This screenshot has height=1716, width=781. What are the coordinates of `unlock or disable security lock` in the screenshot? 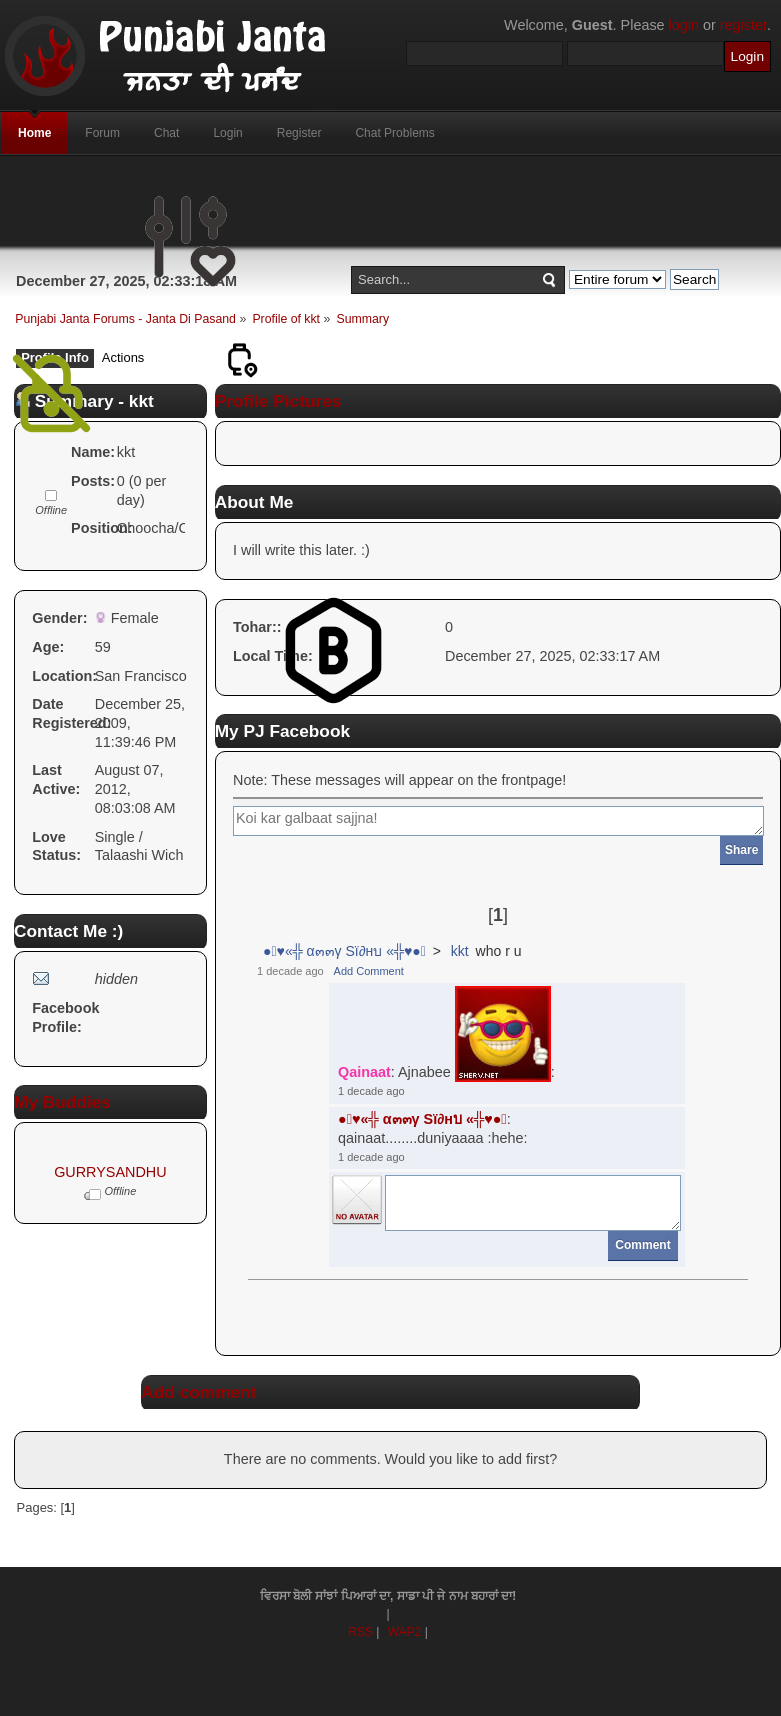 It's located at (51, 393).